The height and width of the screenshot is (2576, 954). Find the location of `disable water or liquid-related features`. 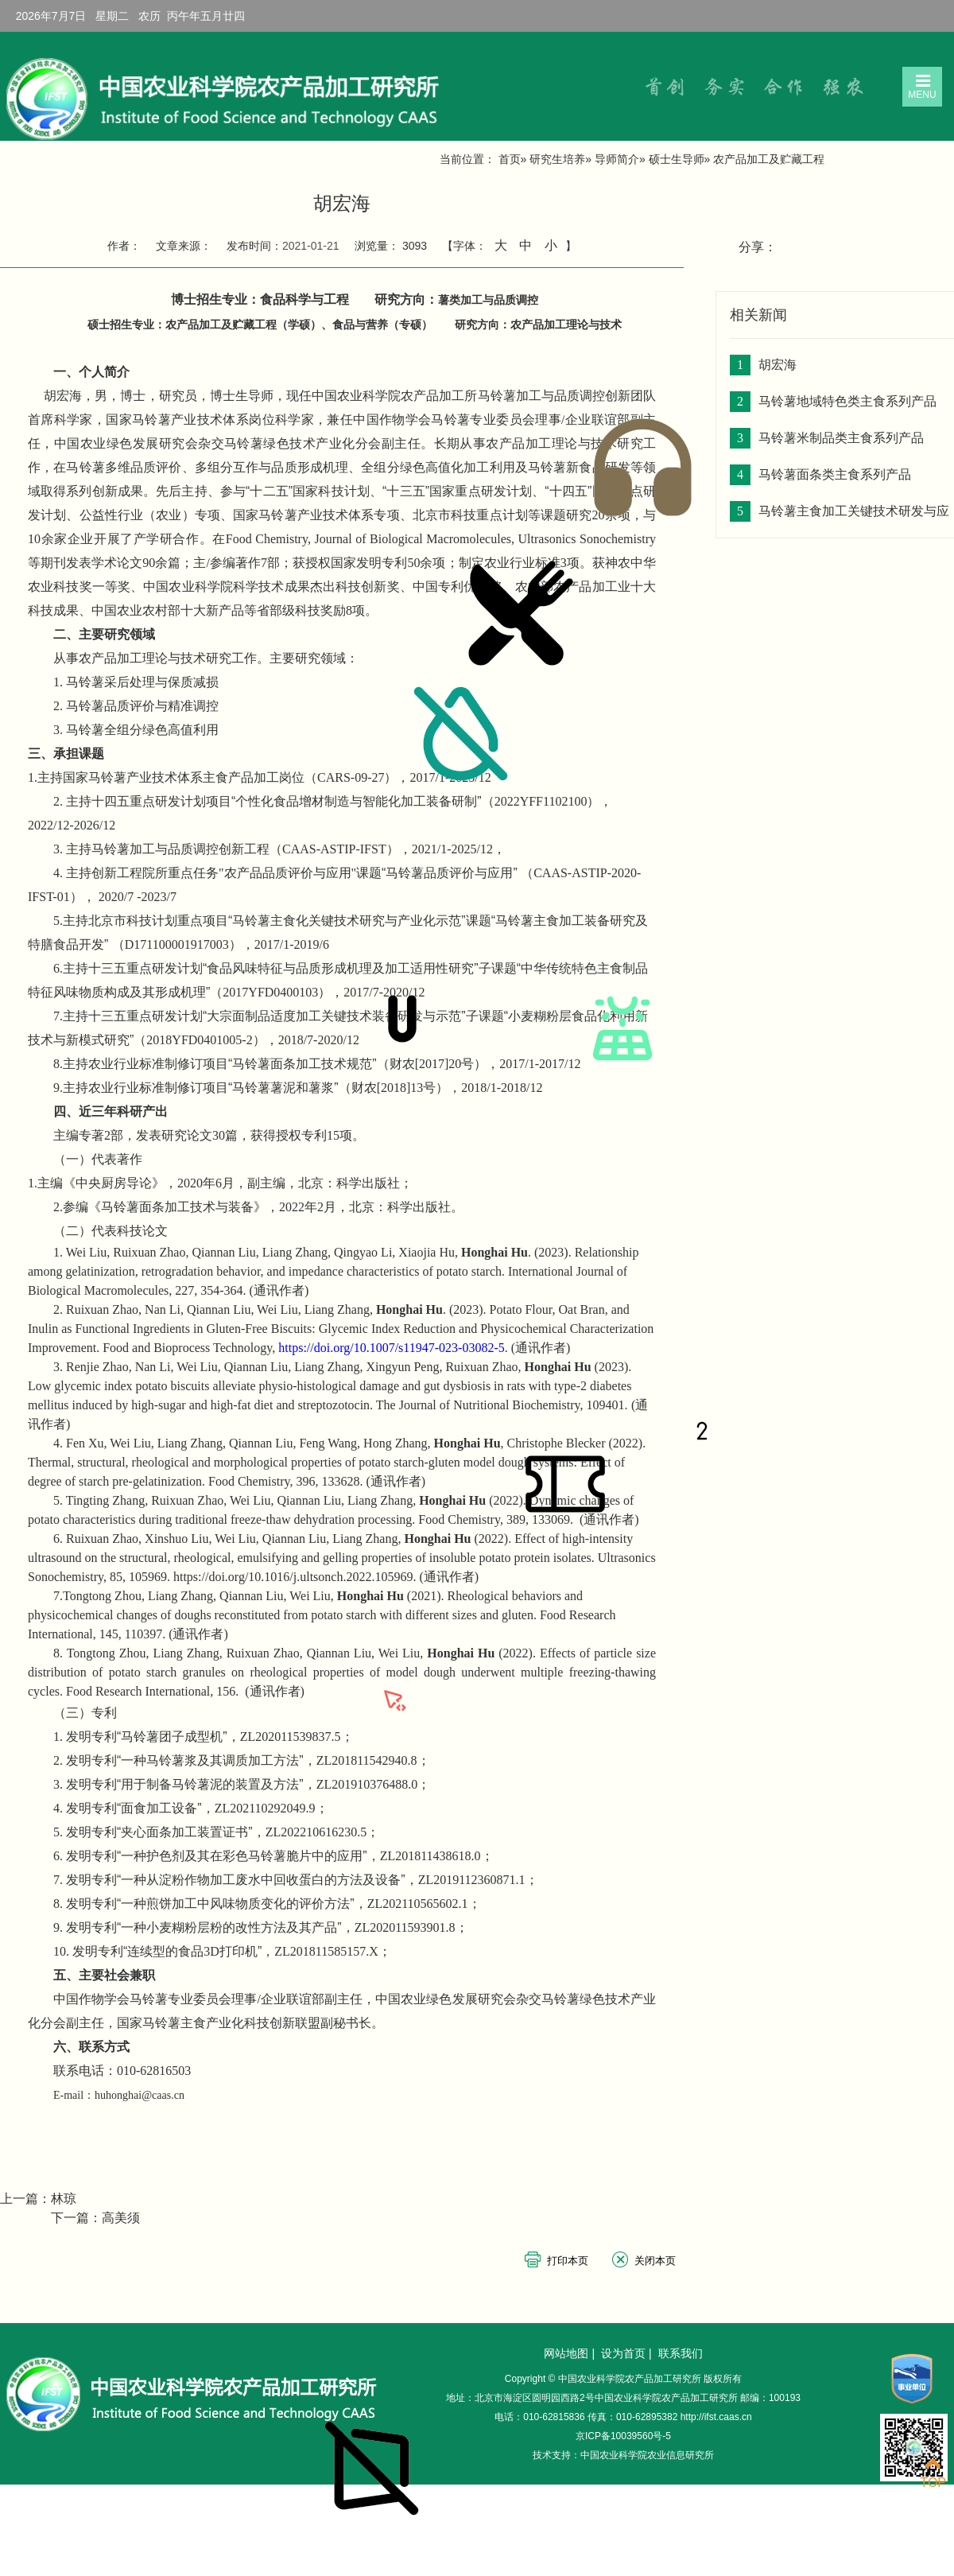

disable water or liquid-related features is located at coordinates (460, 733).